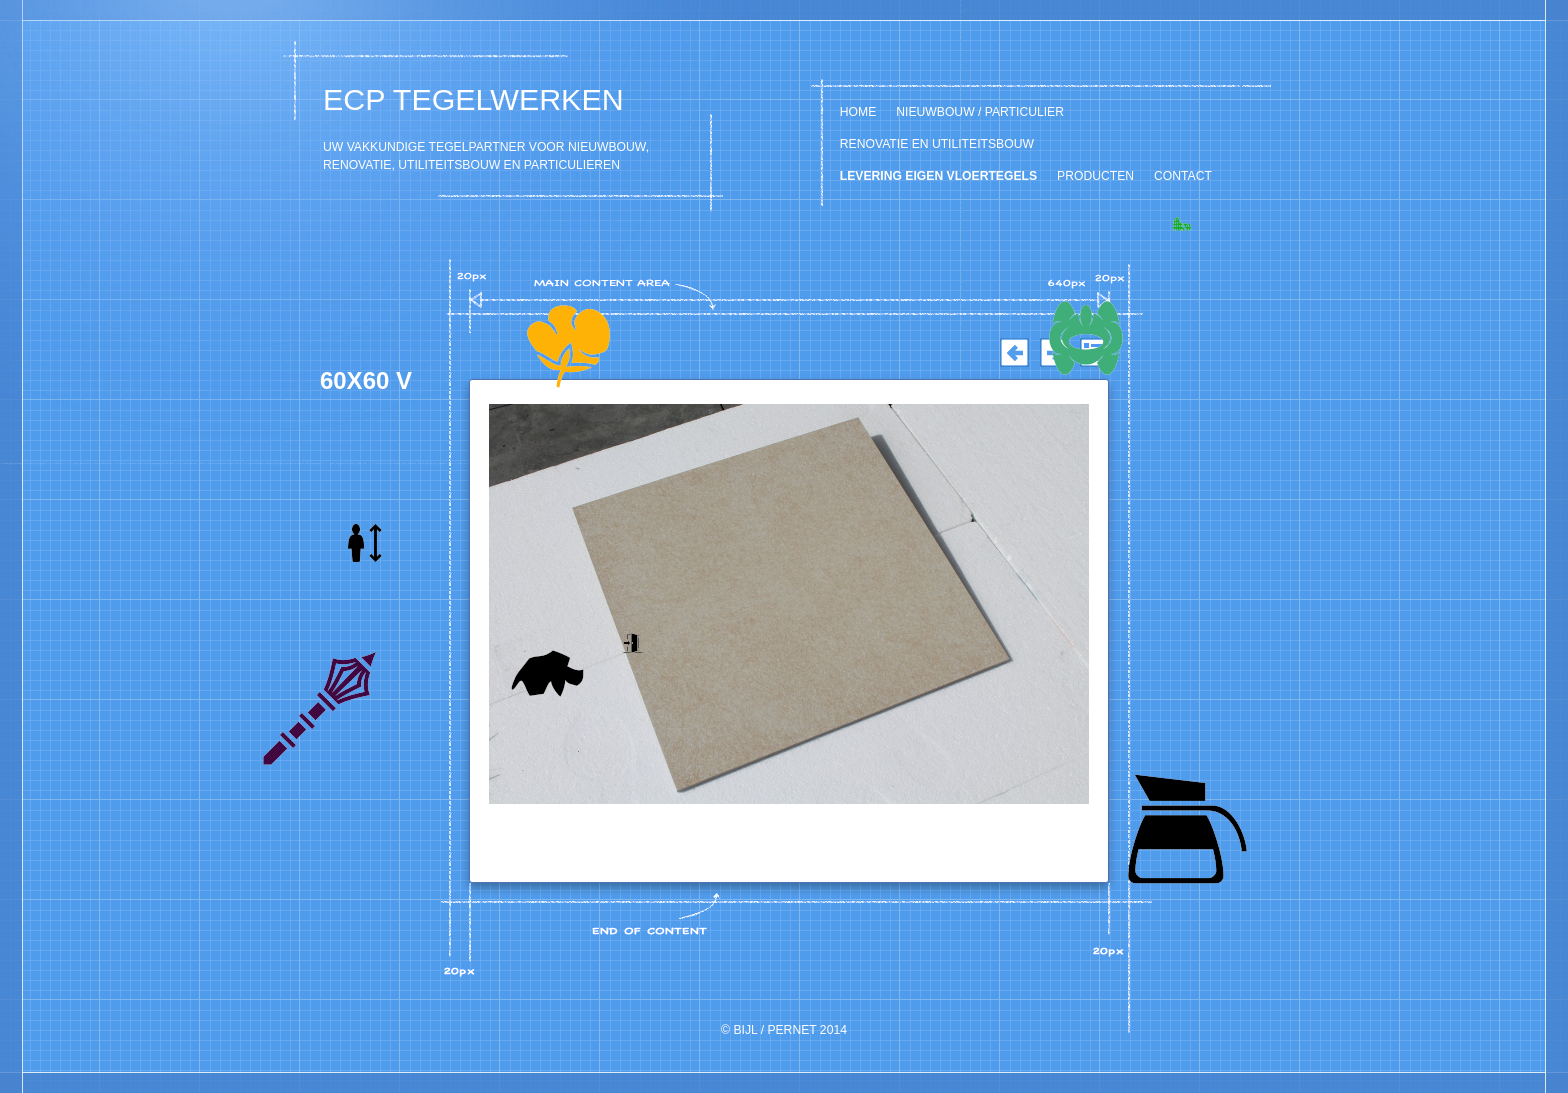 This screenshot has height=1093, width=1568. I want to click on set or adjust character height, so click(365, 543).